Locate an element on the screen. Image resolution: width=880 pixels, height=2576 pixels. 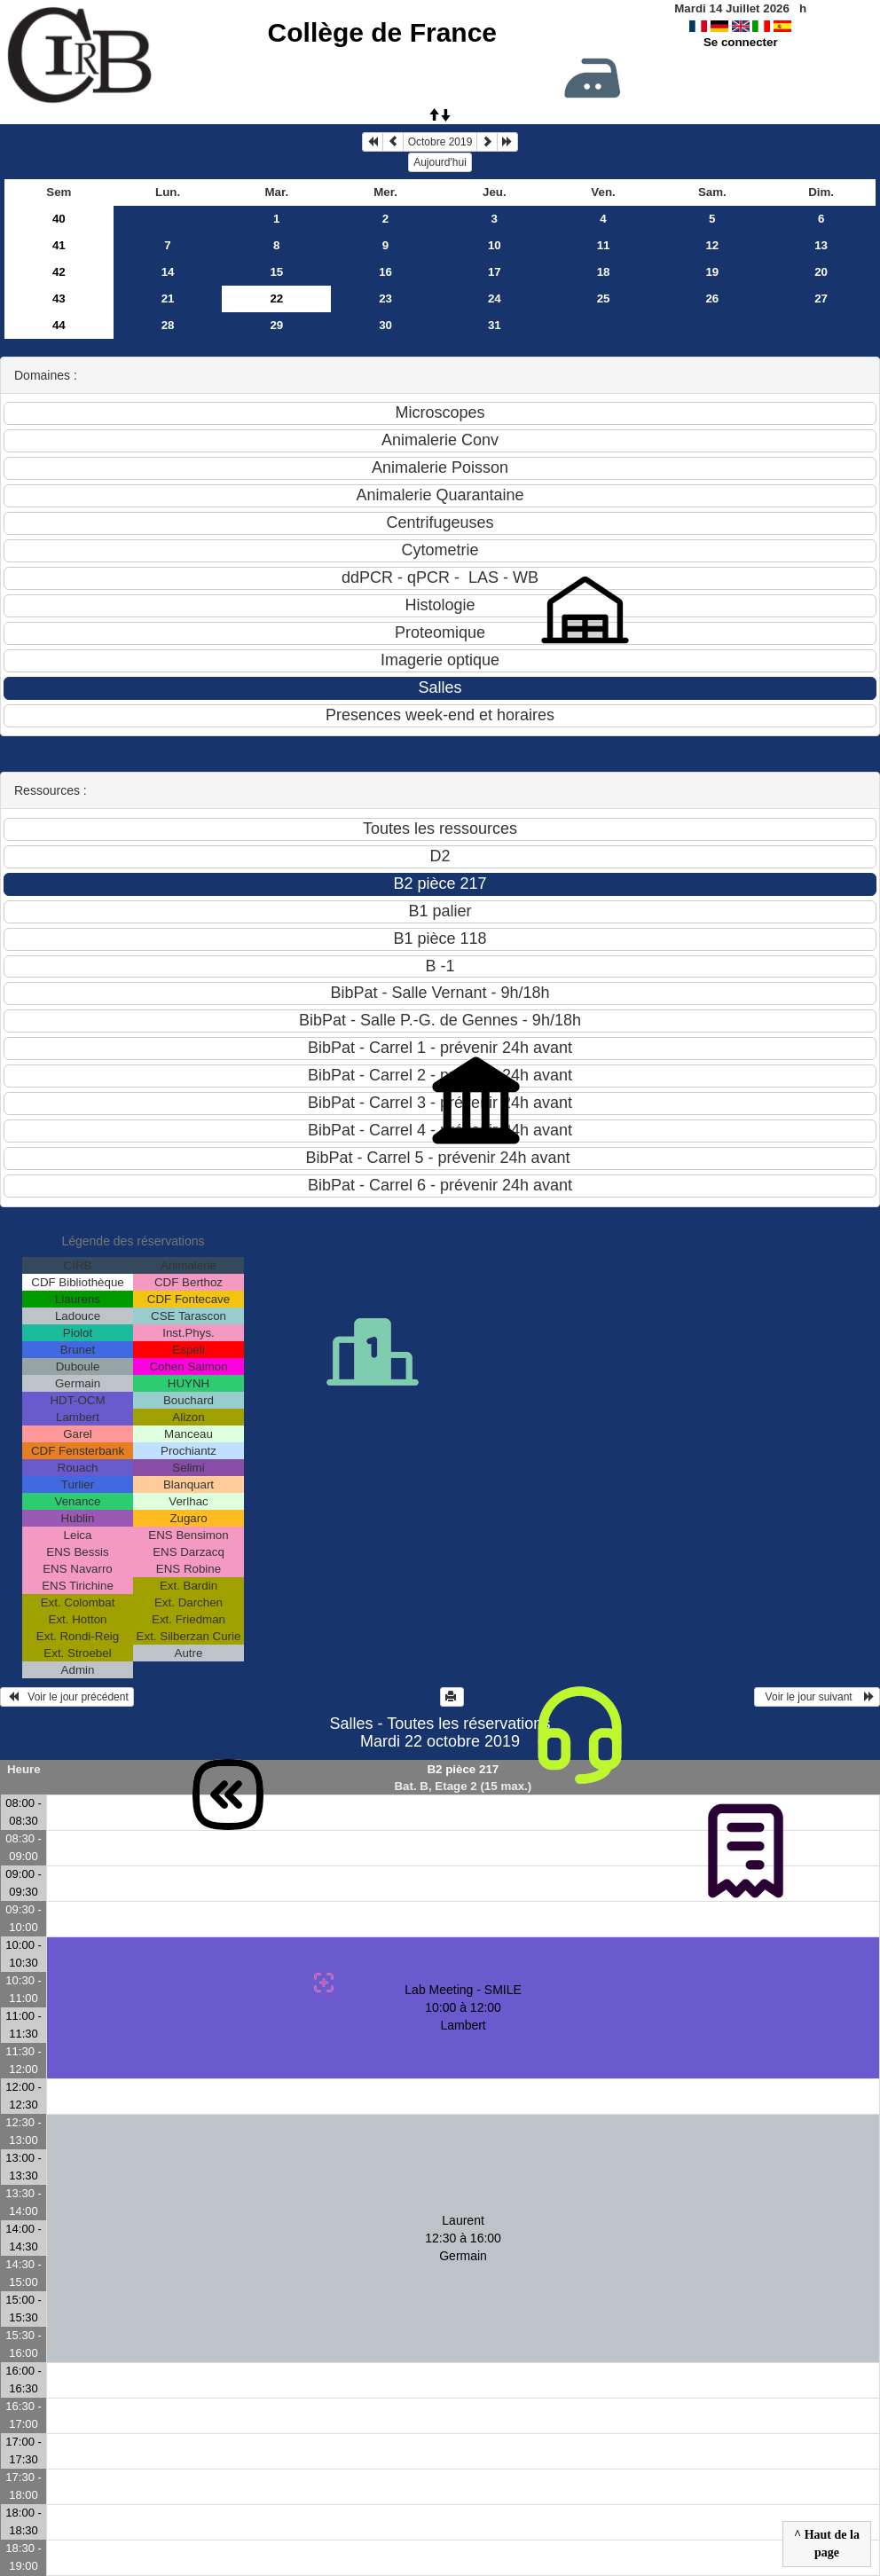
view leaderboard or rankings is located at coordinates (373, 1352).